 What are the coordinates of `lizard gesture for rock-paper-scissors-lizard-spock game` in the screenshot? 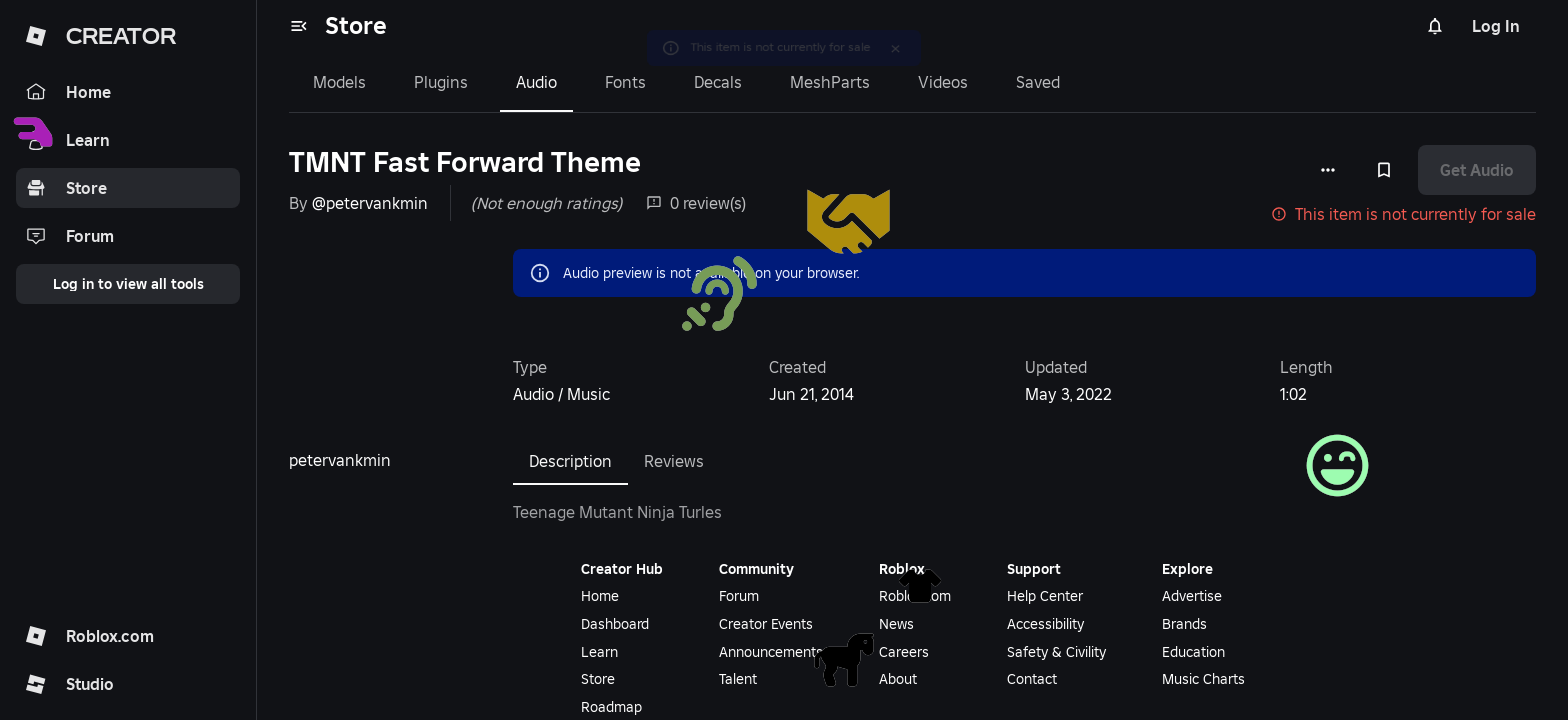 It's located at (33, 132).